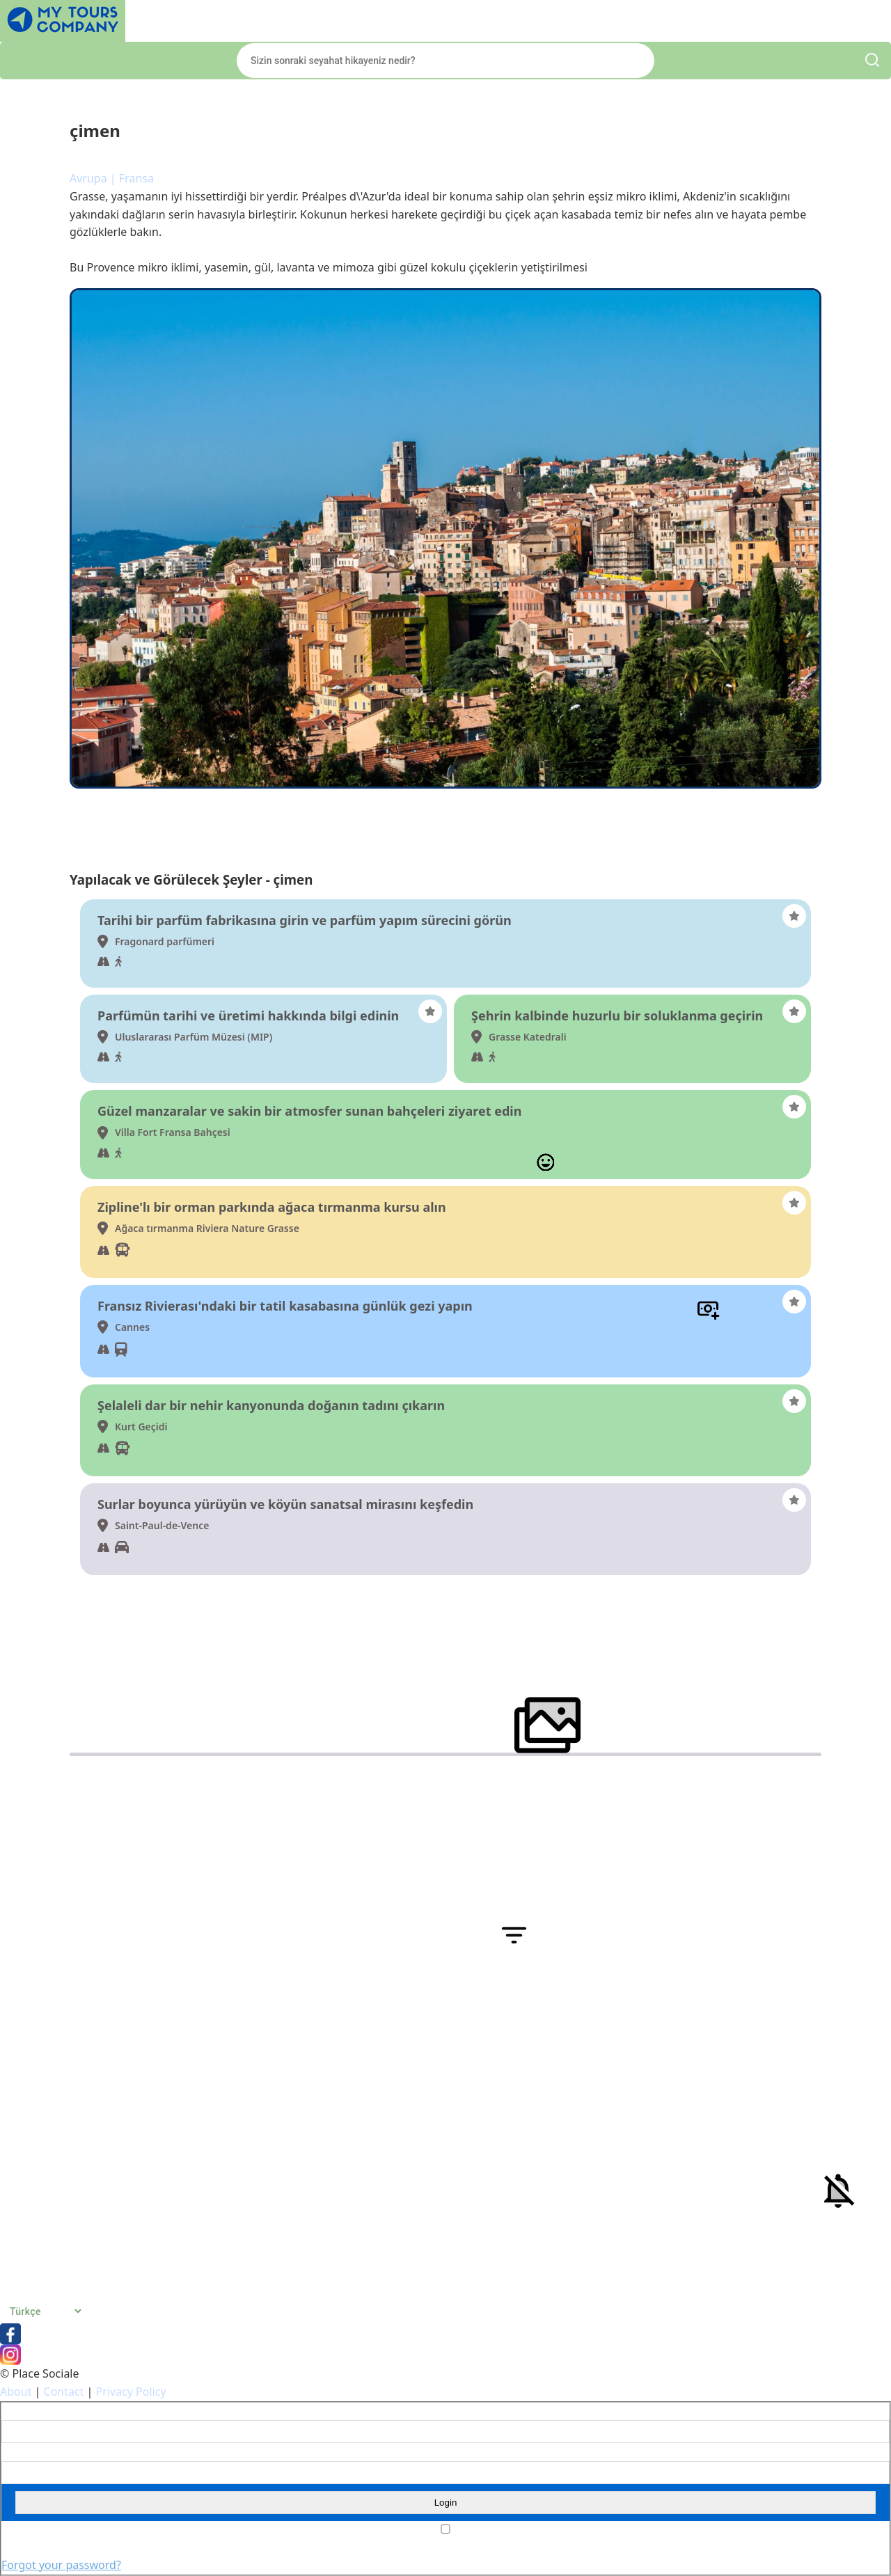  Describe the element at coordinates (547, 1725) in the screenshot. I see `view photo gallery or image library` at that location.